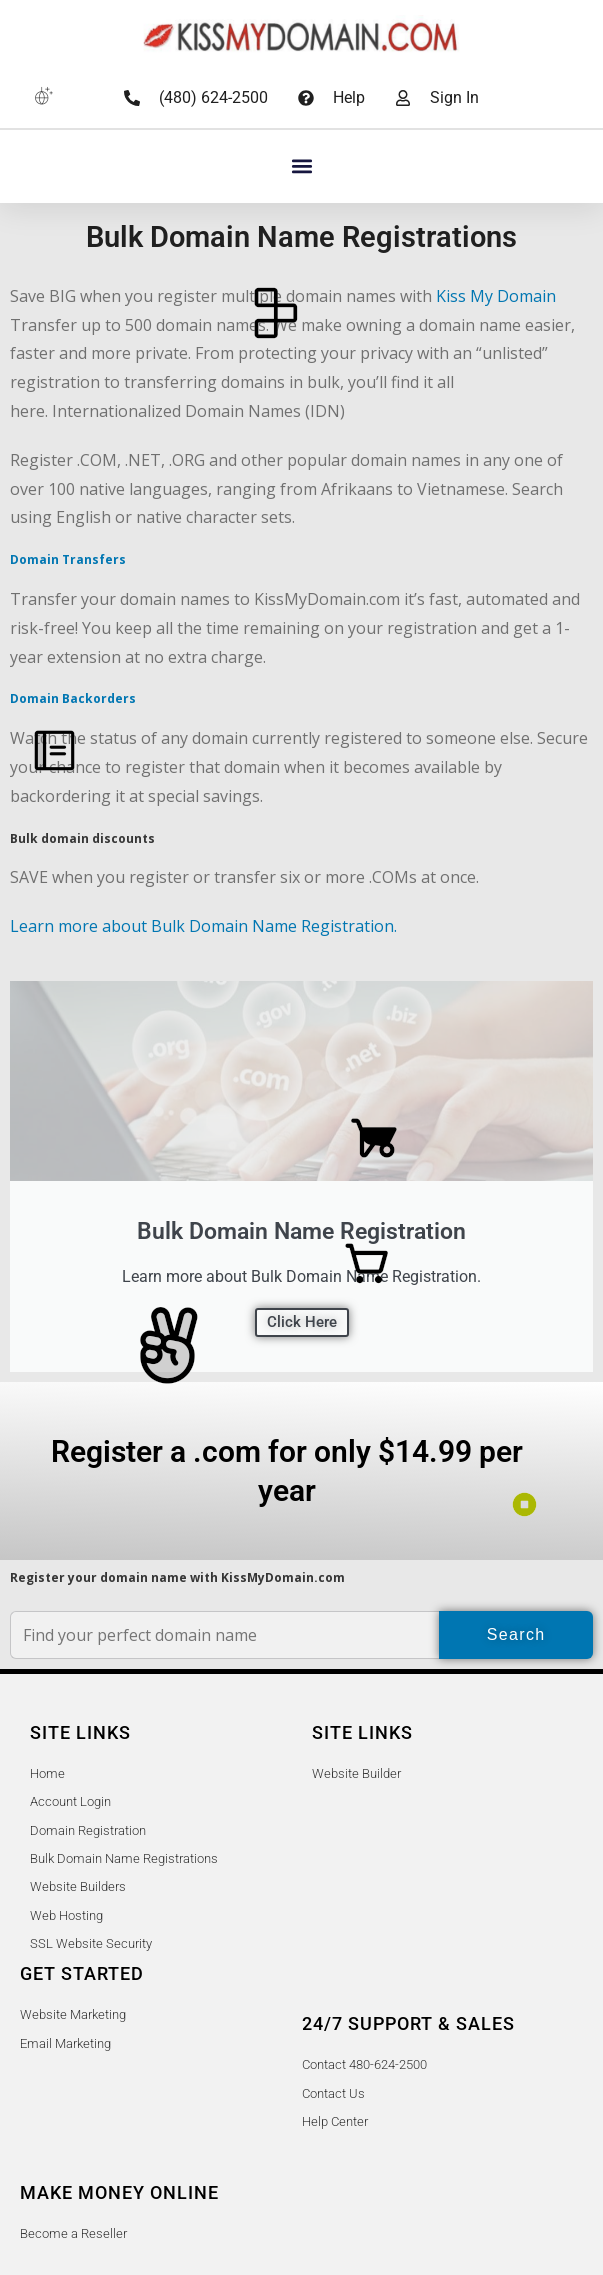 This screenshot has width=603, height=2275. I want to click on open replit coding environment, so click(272, 313).